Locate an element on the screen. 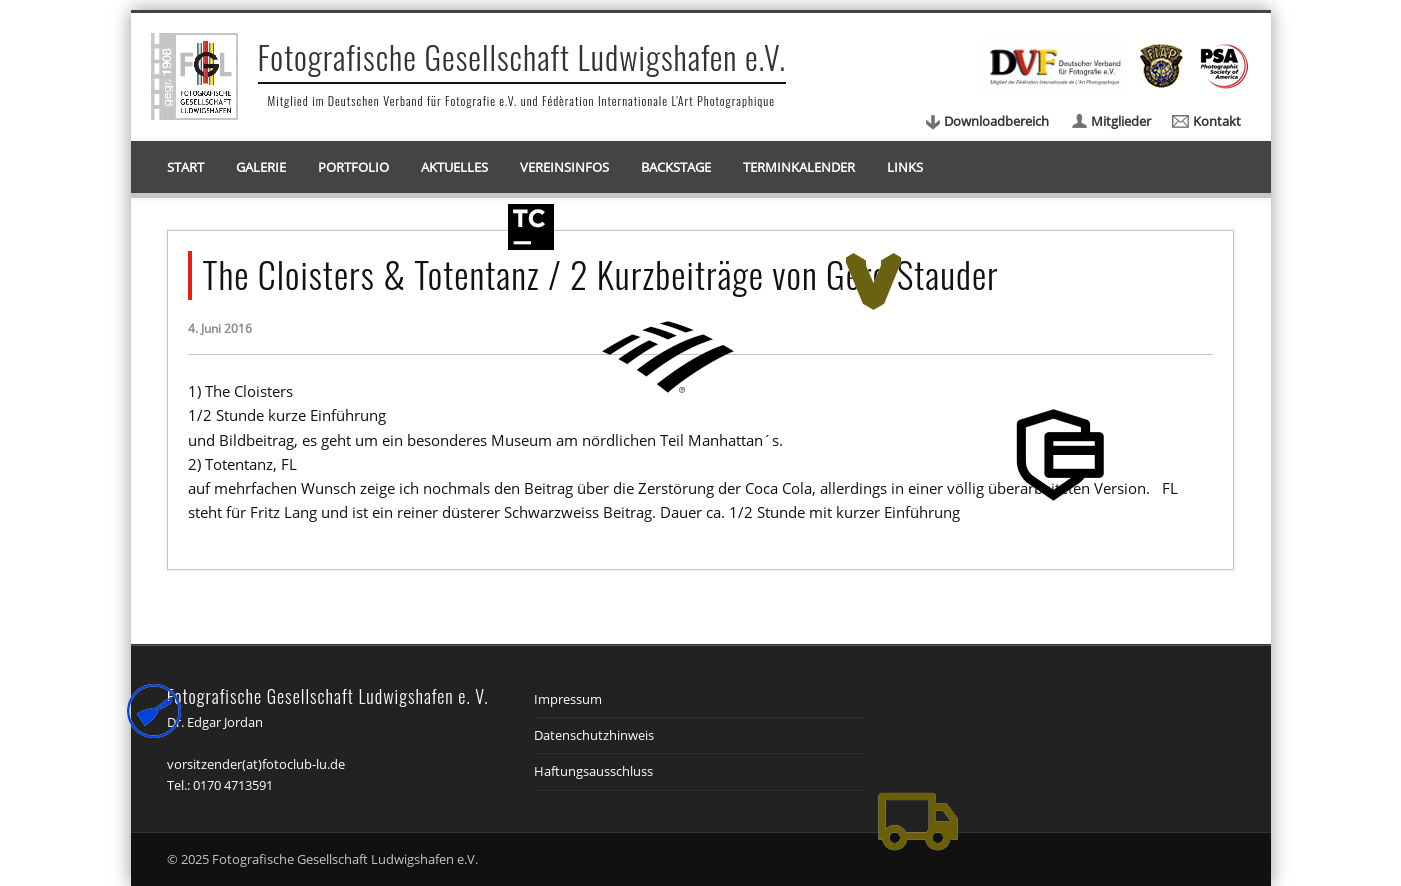 This screenshot has width=1401, height=886. open Bank of America app is located at coordinates (668, 357).